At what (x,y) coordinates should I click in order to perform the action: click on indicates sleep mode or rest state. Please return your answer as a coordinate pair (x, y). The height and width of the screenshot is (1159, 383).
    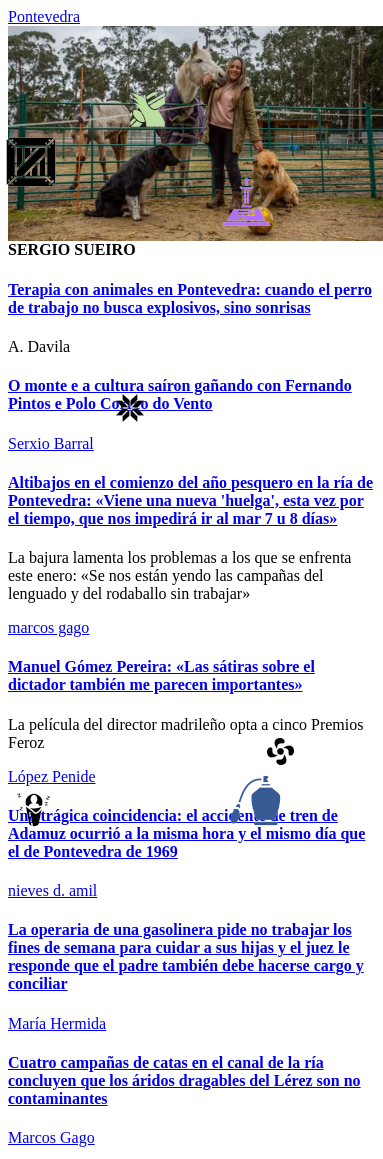
    Looking at the image, I should click on (34, 810).